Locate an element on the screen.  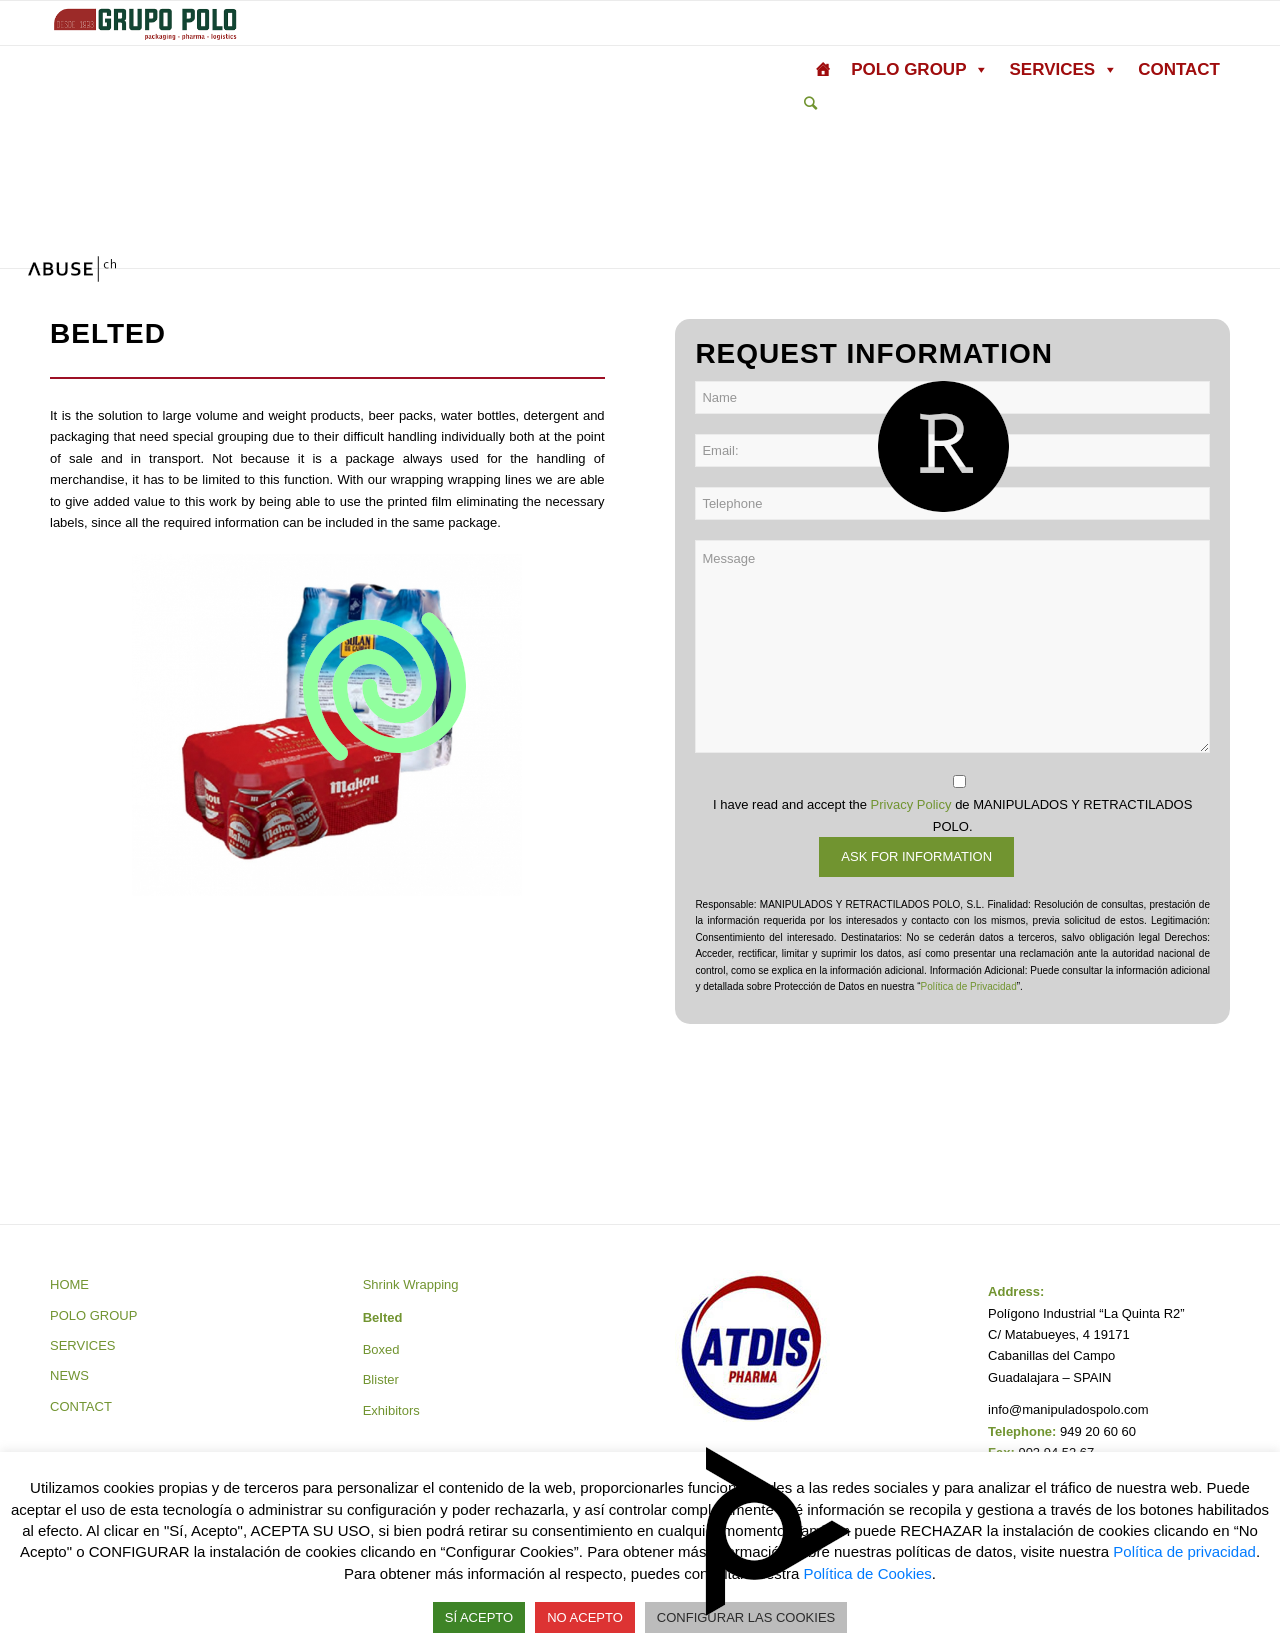
open RStudio IDE application is located at coordinates (943, 446).